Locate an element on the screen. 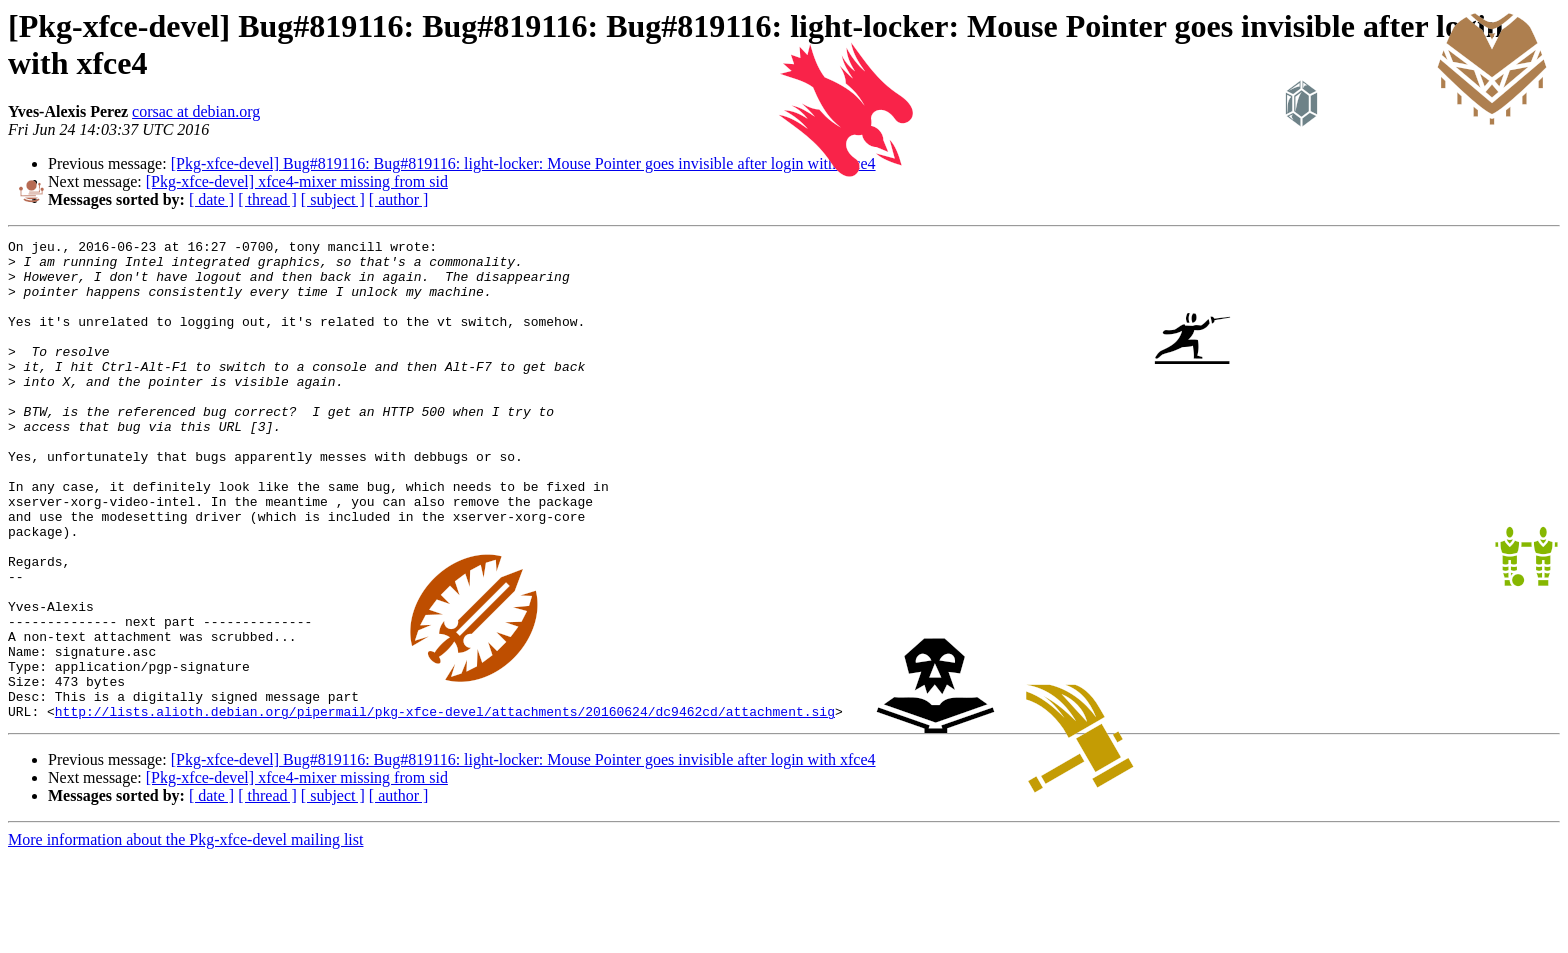 Image resolution: width=1568 pixels, height=953 pixels. view death note or cursed book item in game inventory is located at coordinates (935, 689).